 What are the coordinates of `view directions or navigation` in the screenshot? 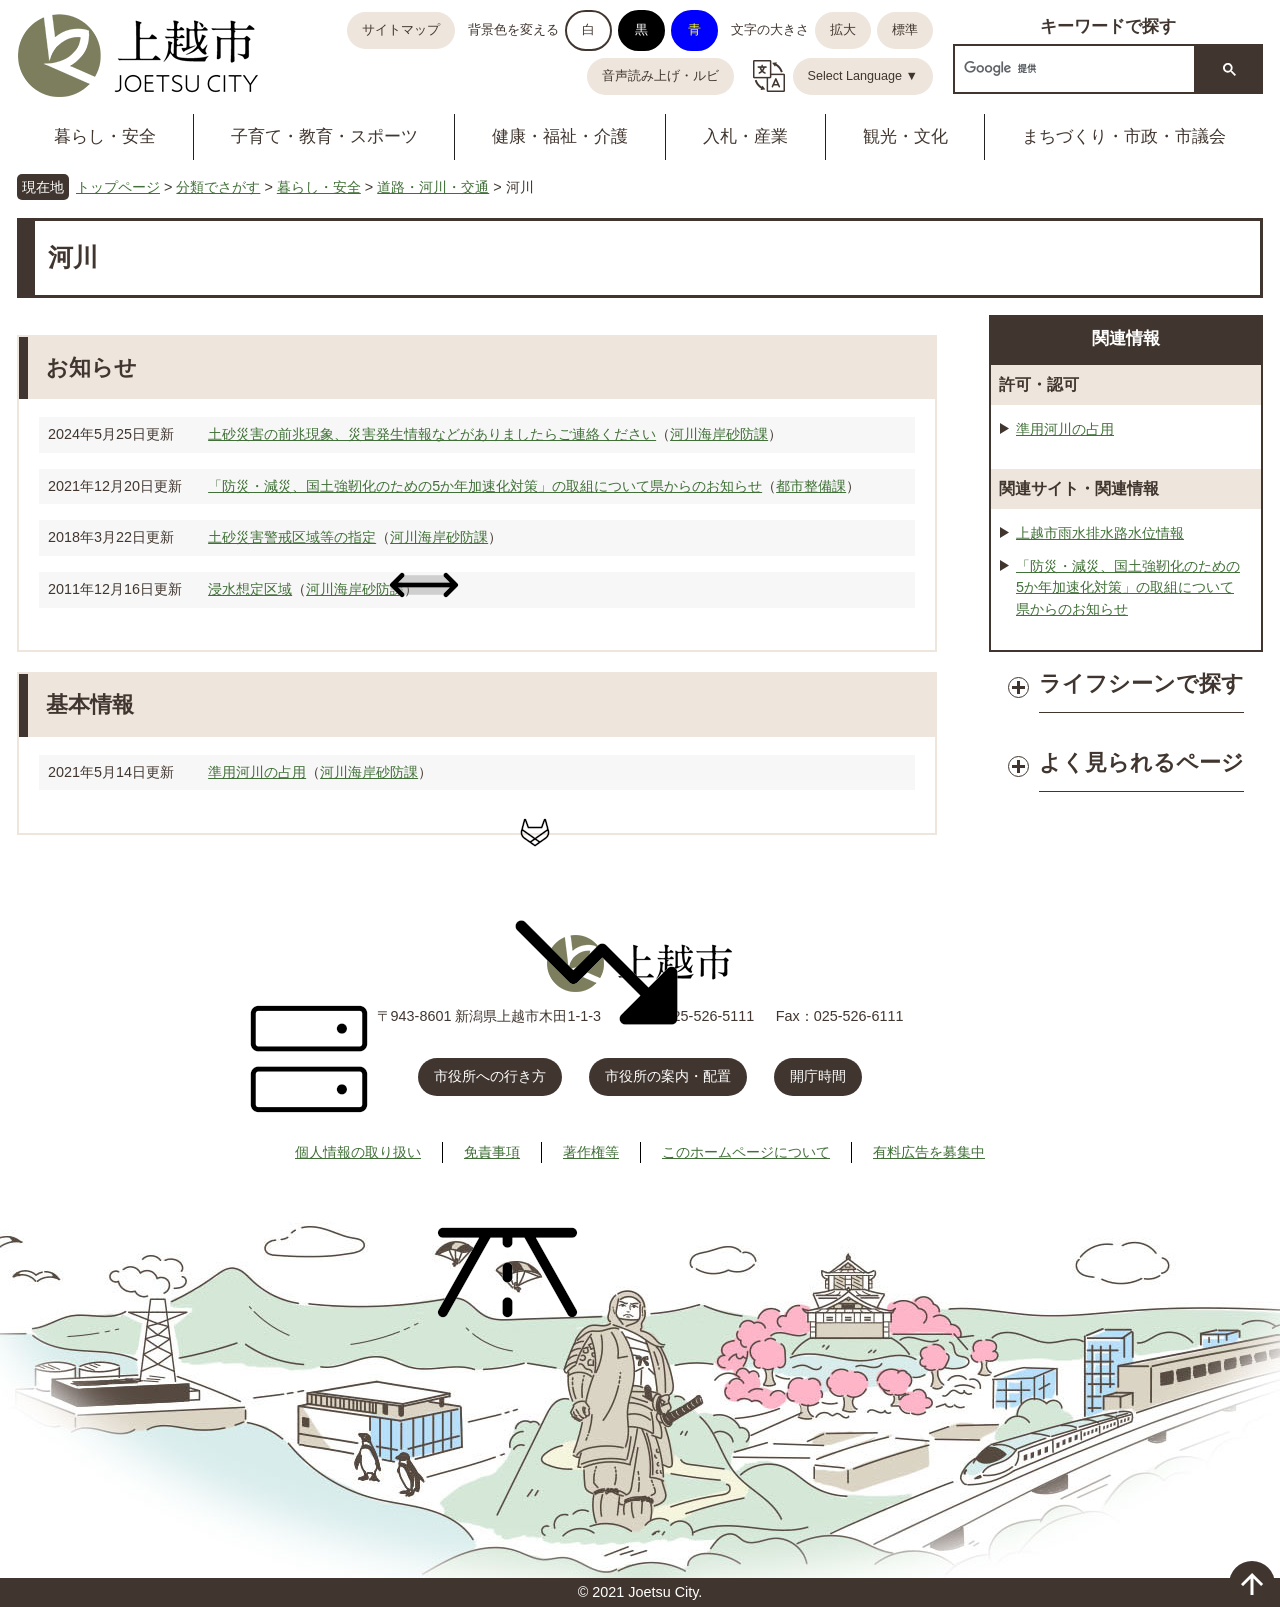 It's located at (507, 1272).